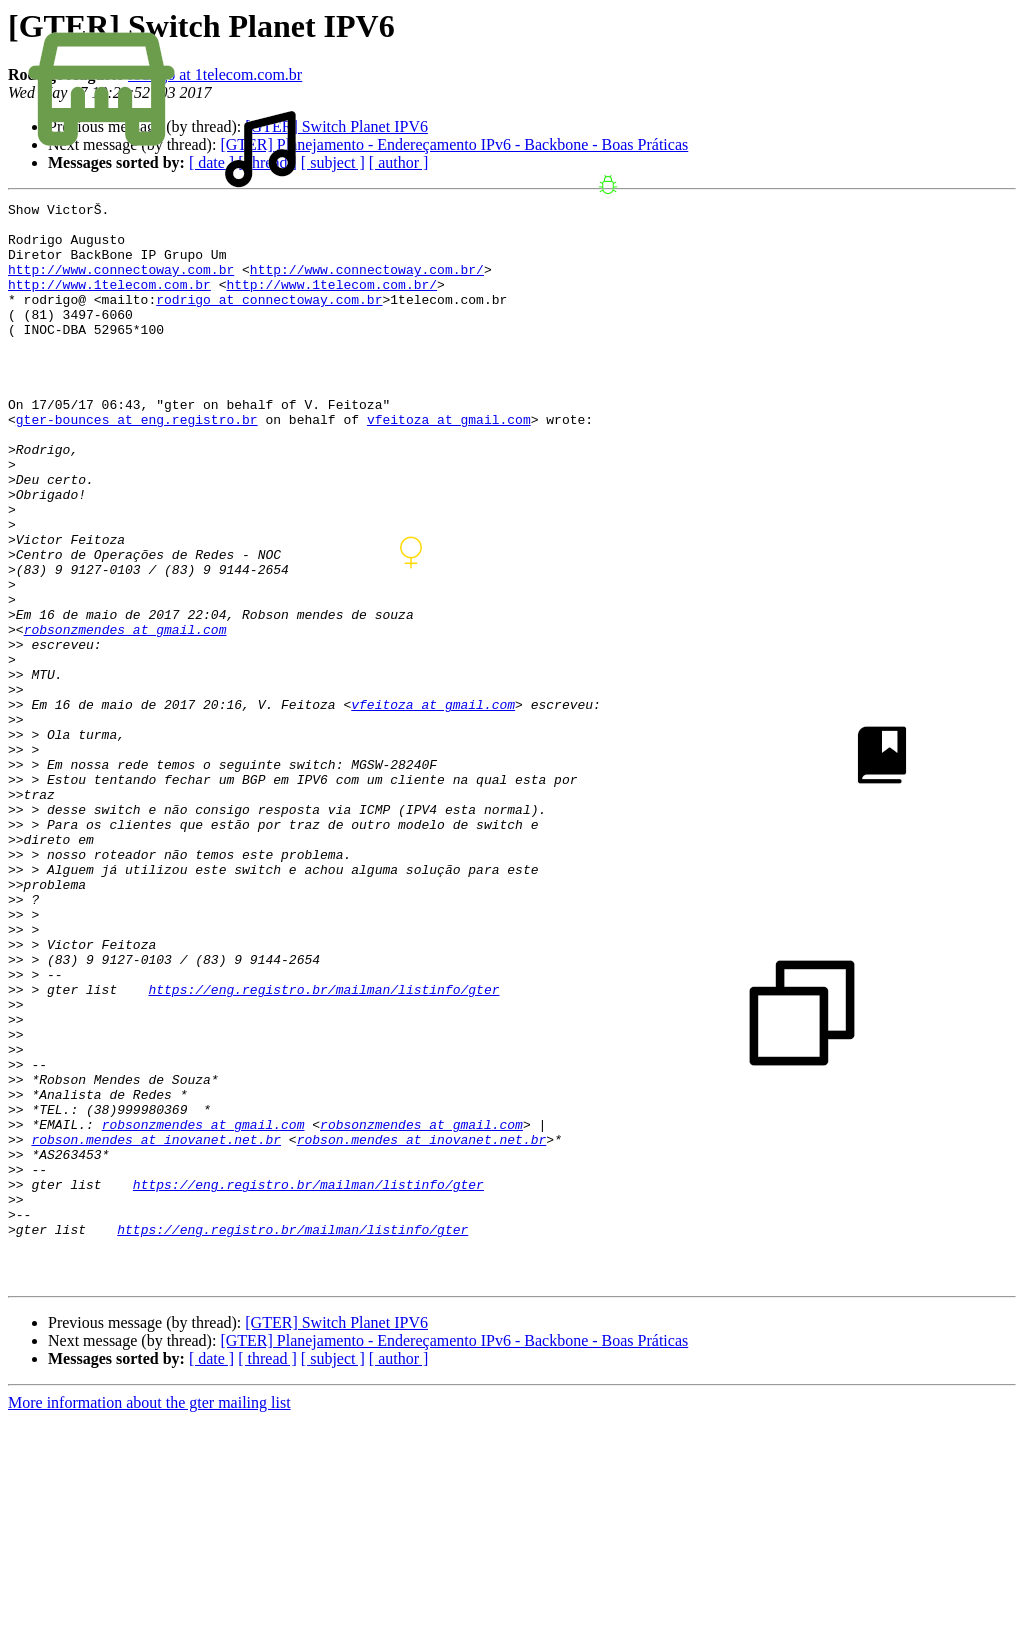  I want to click on copy to clipboard, so click(802, 1013).